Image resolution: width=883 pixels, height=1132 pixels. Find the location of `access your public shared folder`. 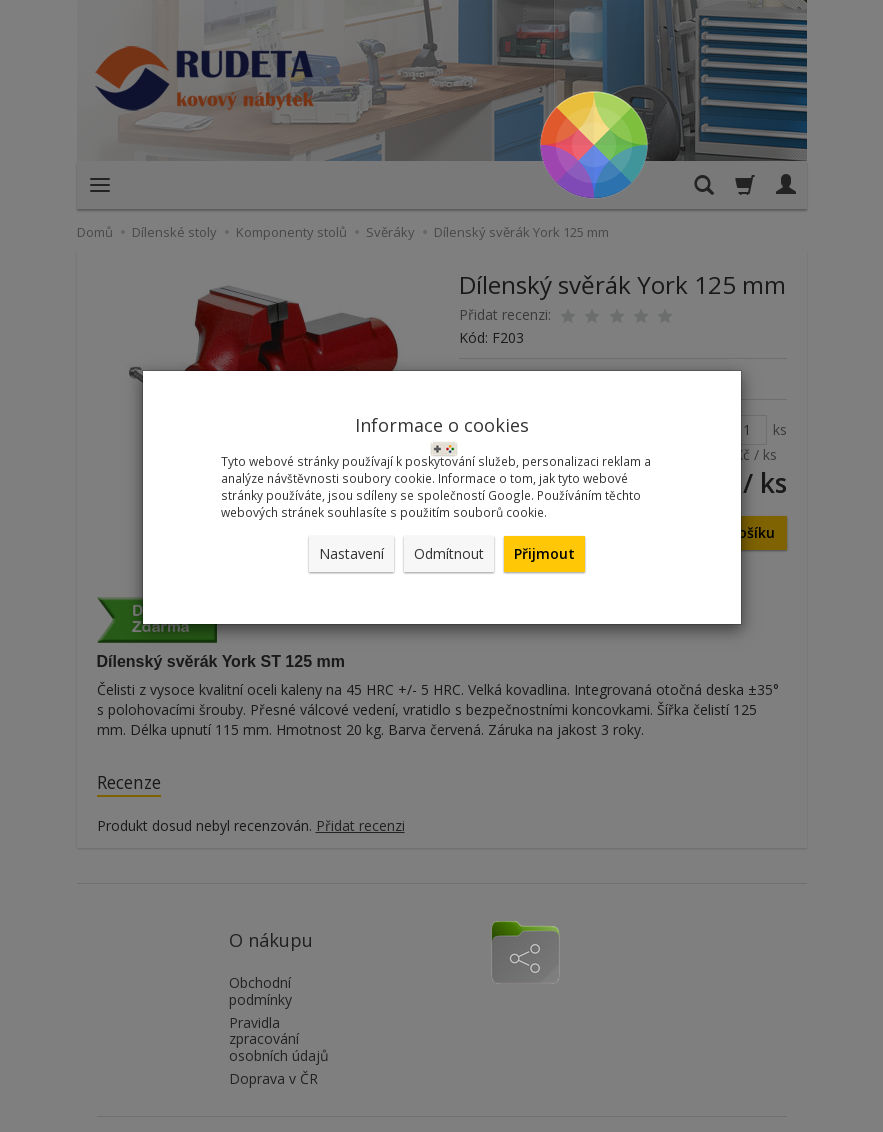

access your public shared folder is located at coordinates (525, 952).